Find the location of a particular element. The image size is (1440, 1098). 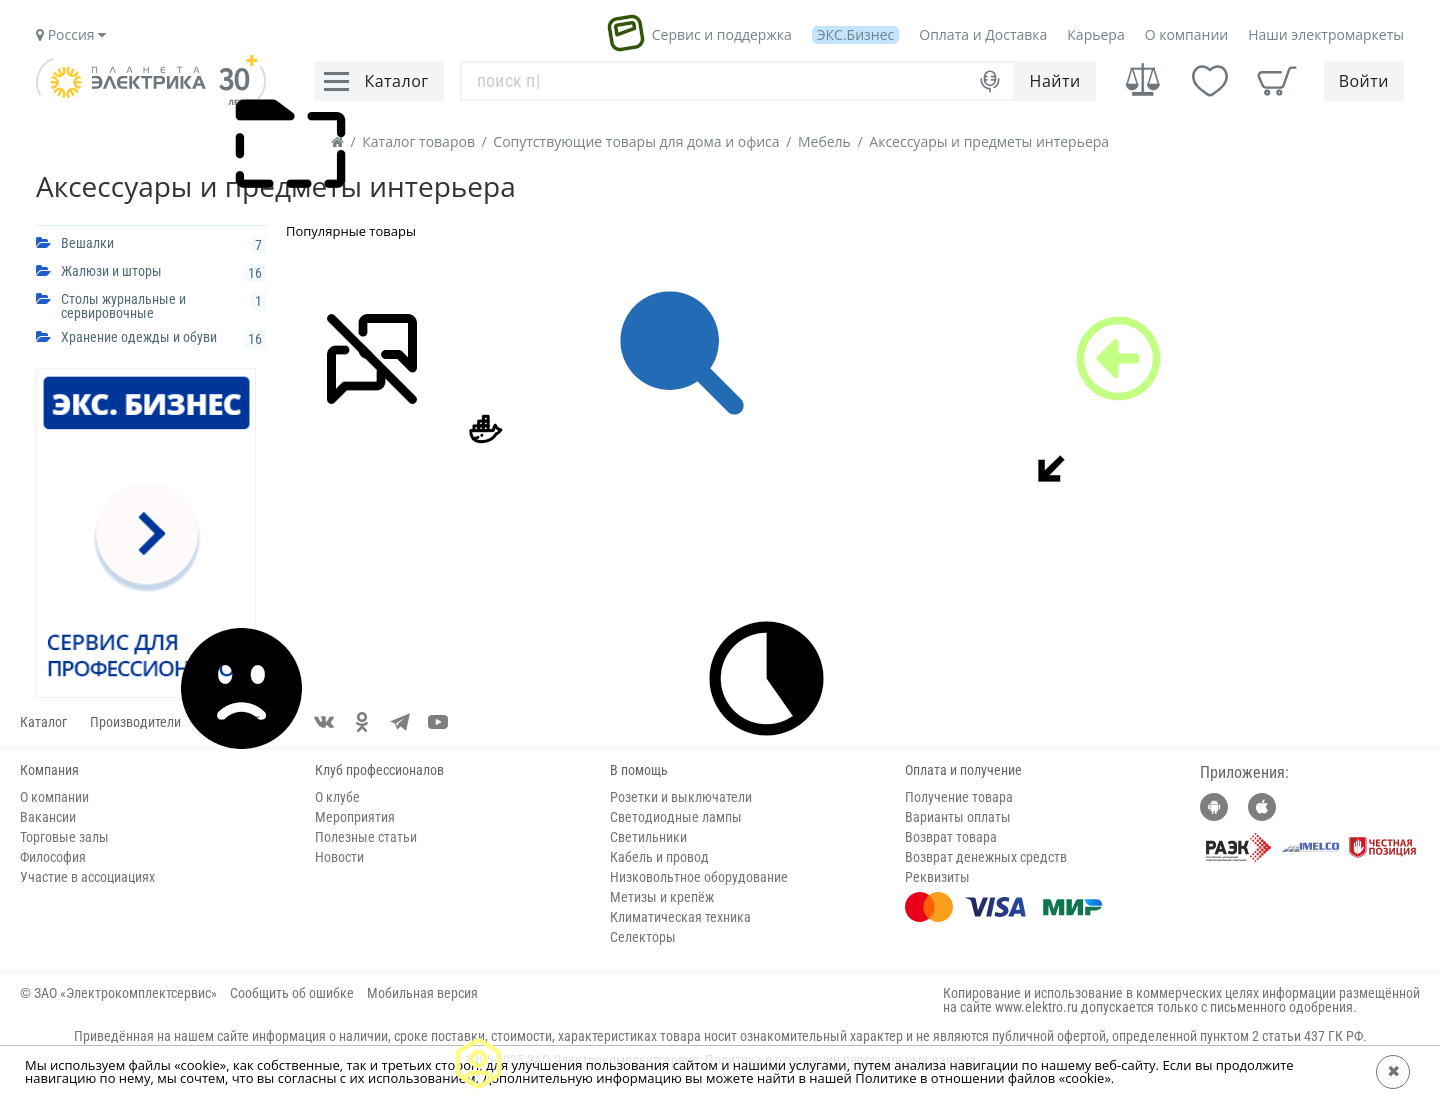

go back to the previous screen is located at coordinates (1118, 358).